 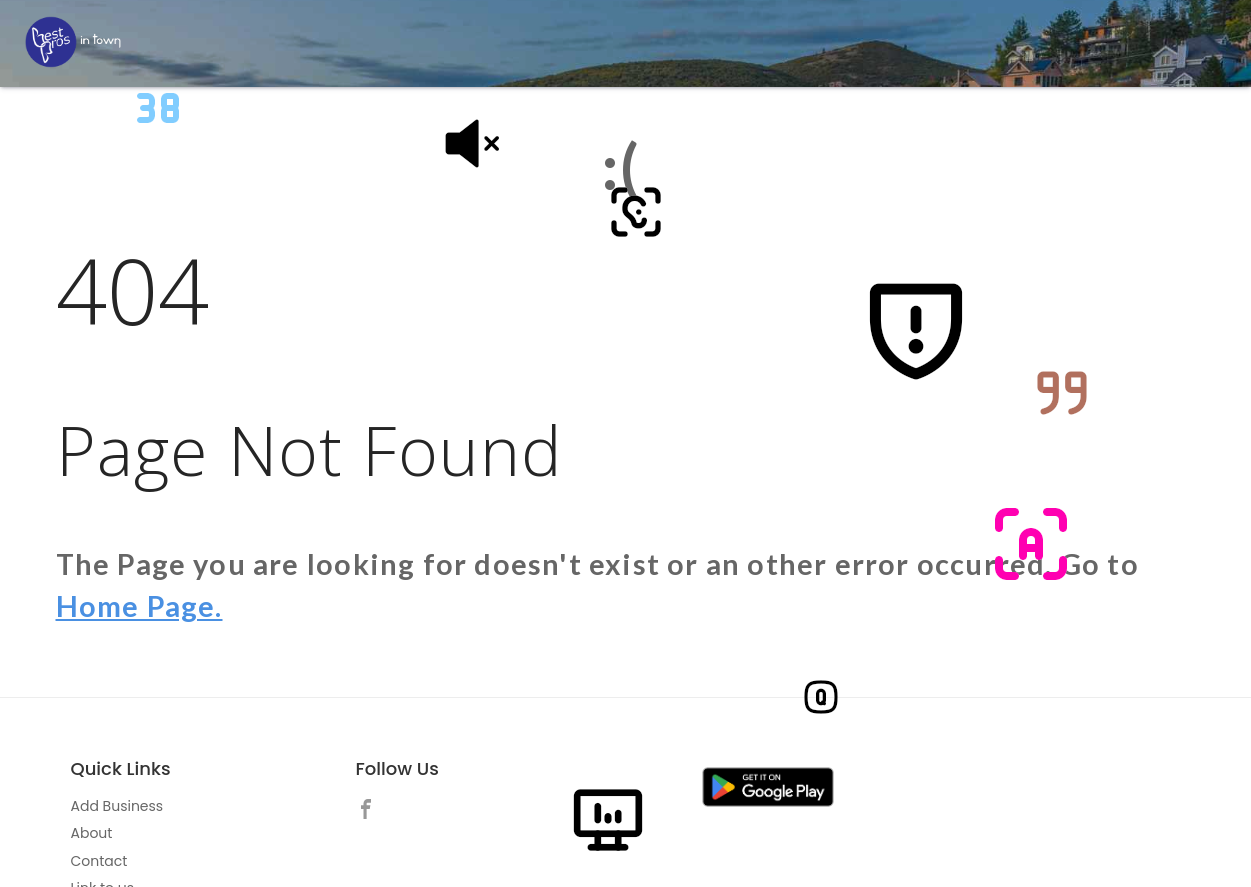 I want to click on security warning or alert detected, so click(x=916, y=326).